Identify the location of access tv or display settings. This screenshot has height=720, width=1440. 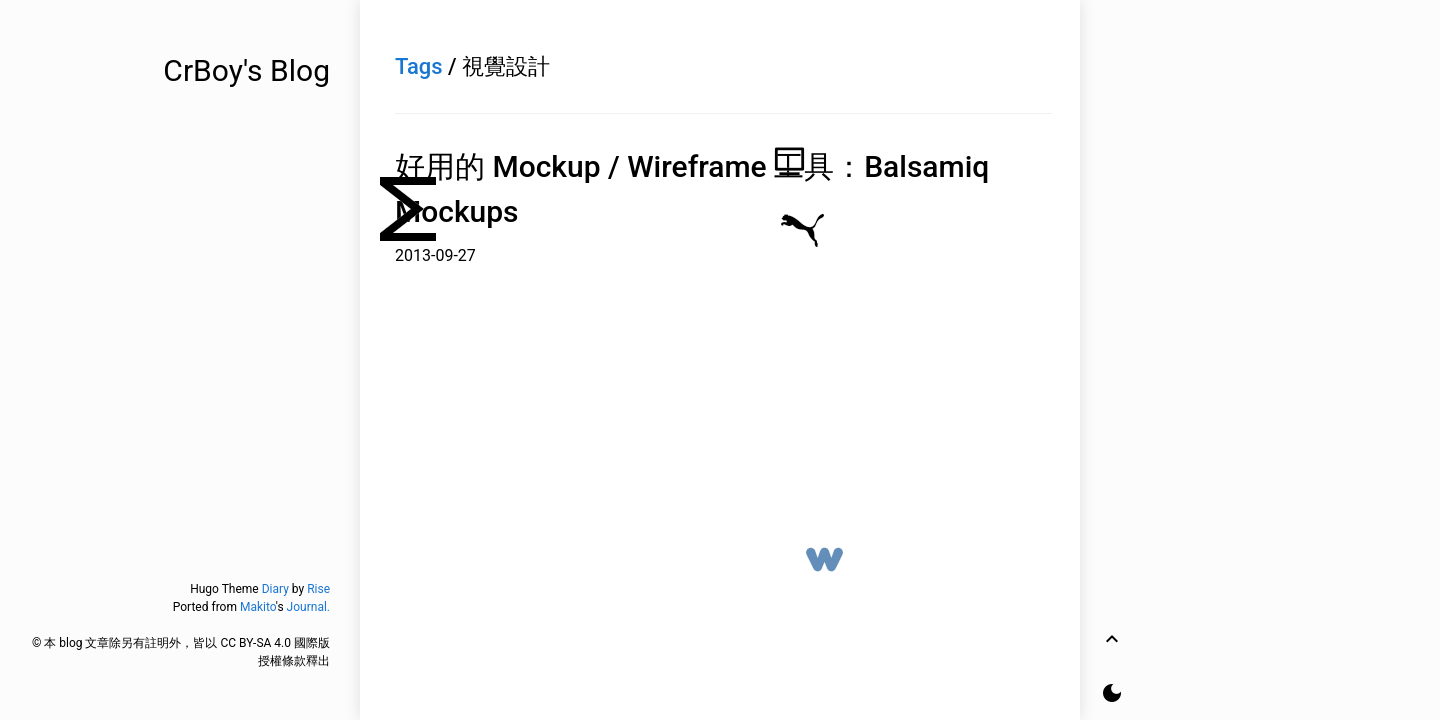
(789, 160).